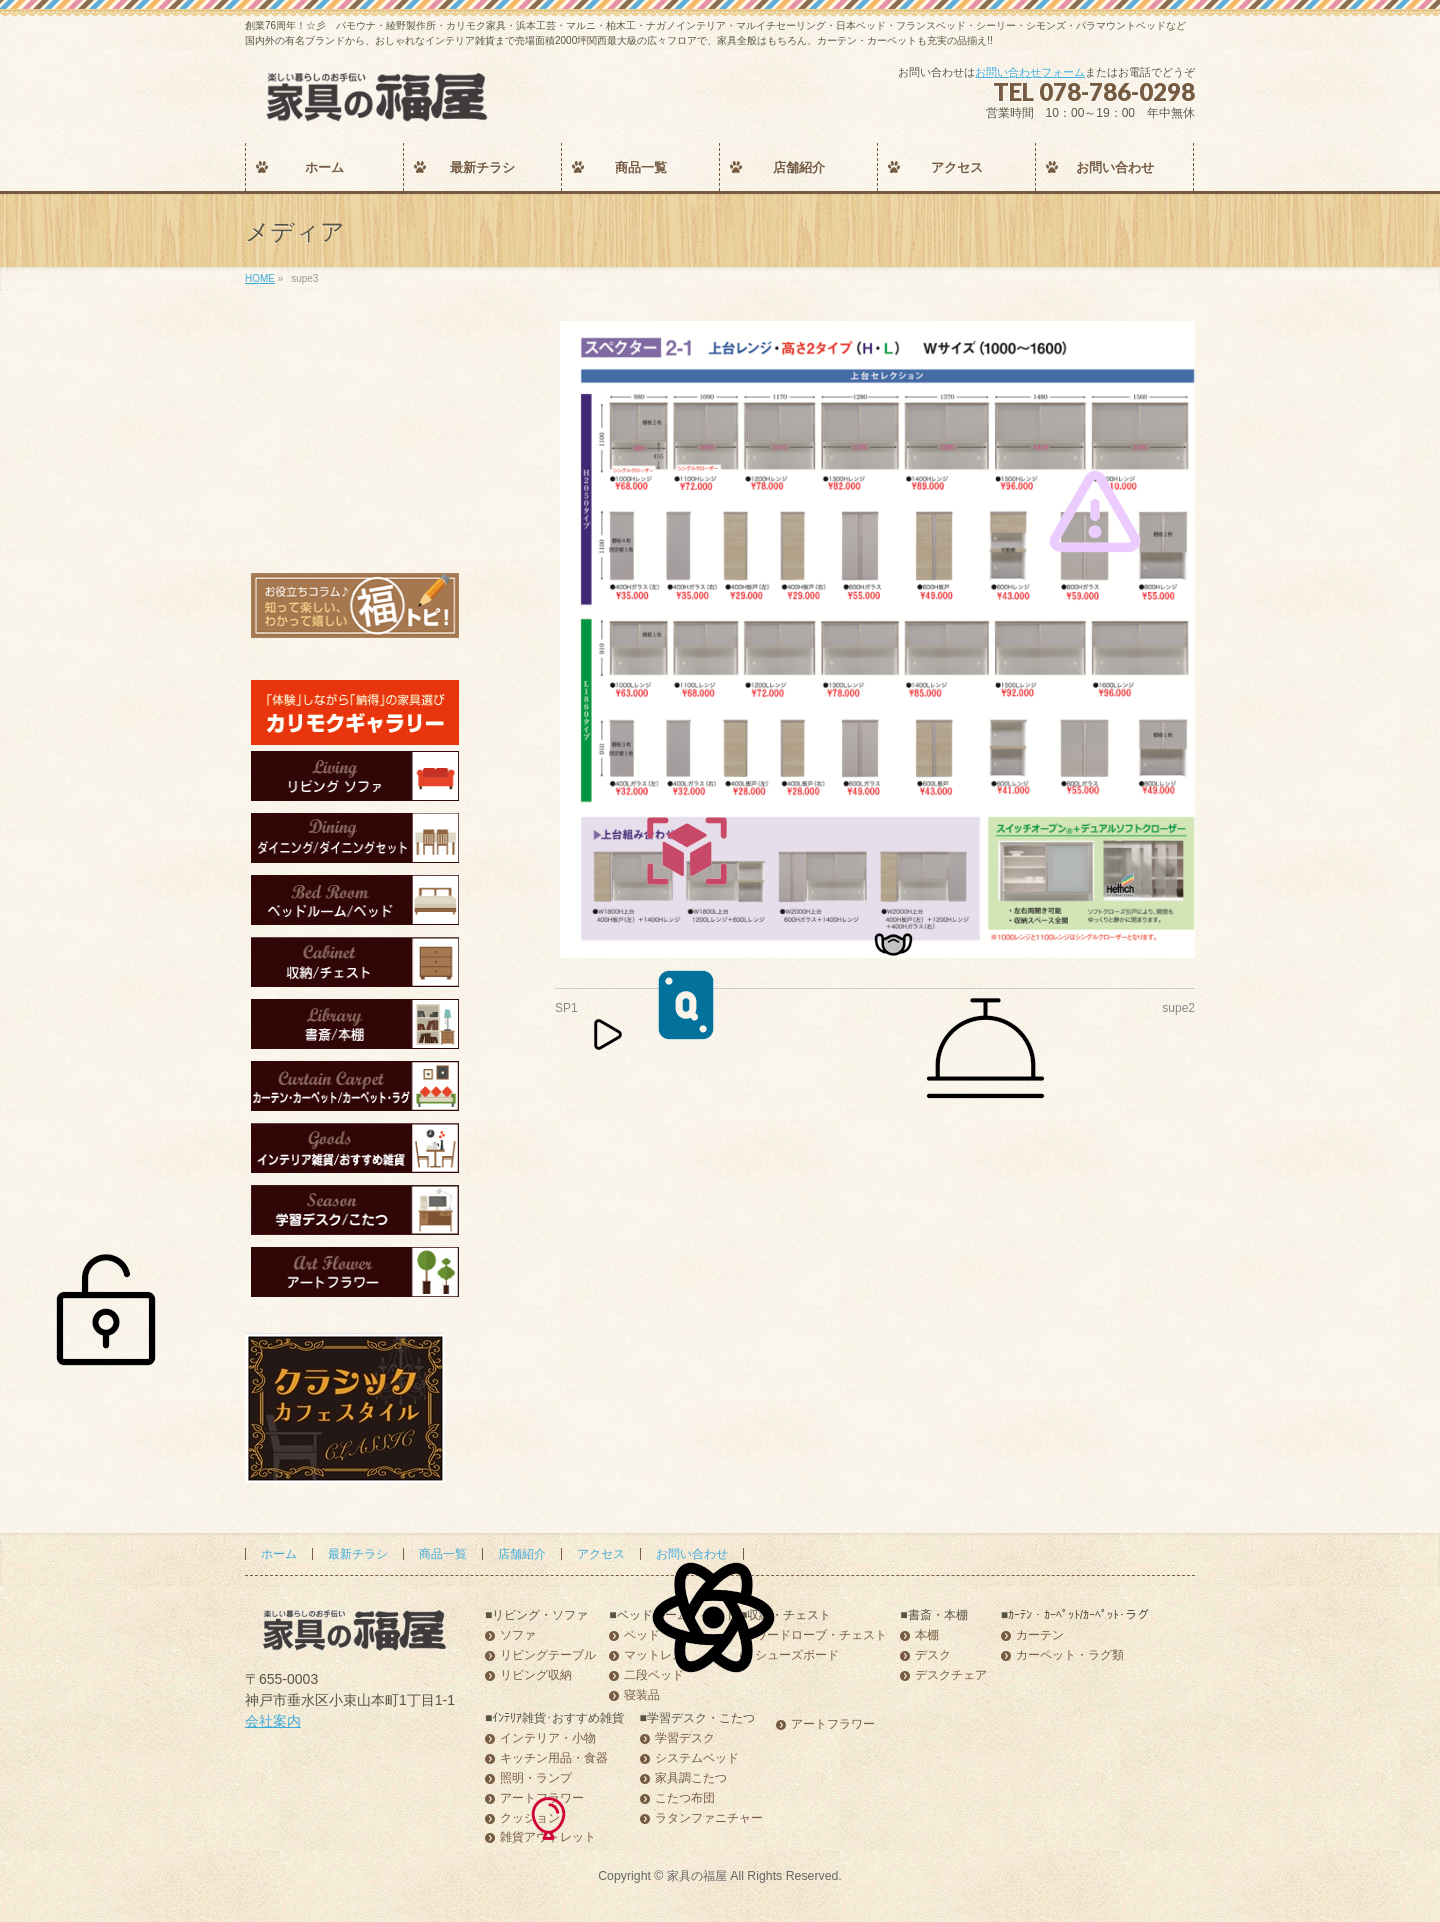 This screenshot has width=1440, height=1922. I want to click on scan or capture a 3D object, so click(687, 851).